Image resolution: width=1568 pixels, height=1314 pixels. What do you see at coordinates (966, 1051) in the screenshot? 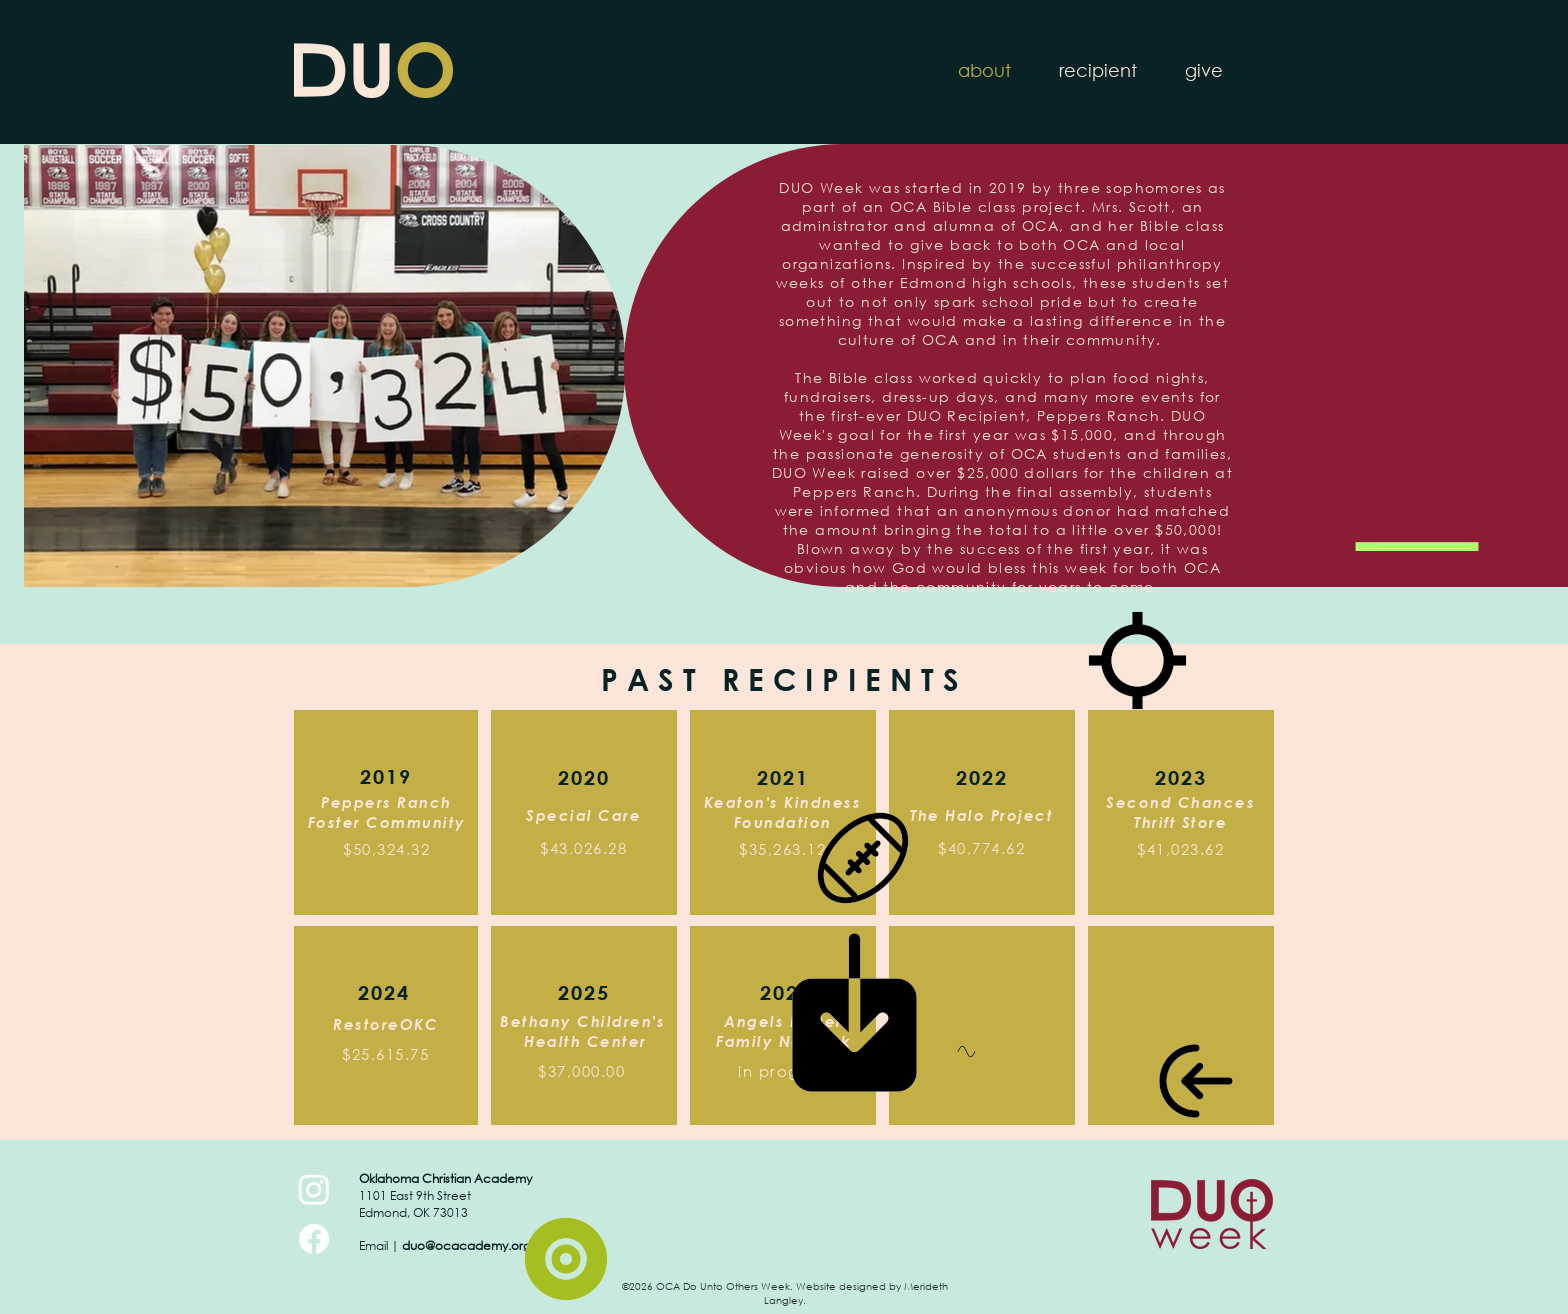
I see `audio or sound wave visualization` at bounding box center [966, 1051].